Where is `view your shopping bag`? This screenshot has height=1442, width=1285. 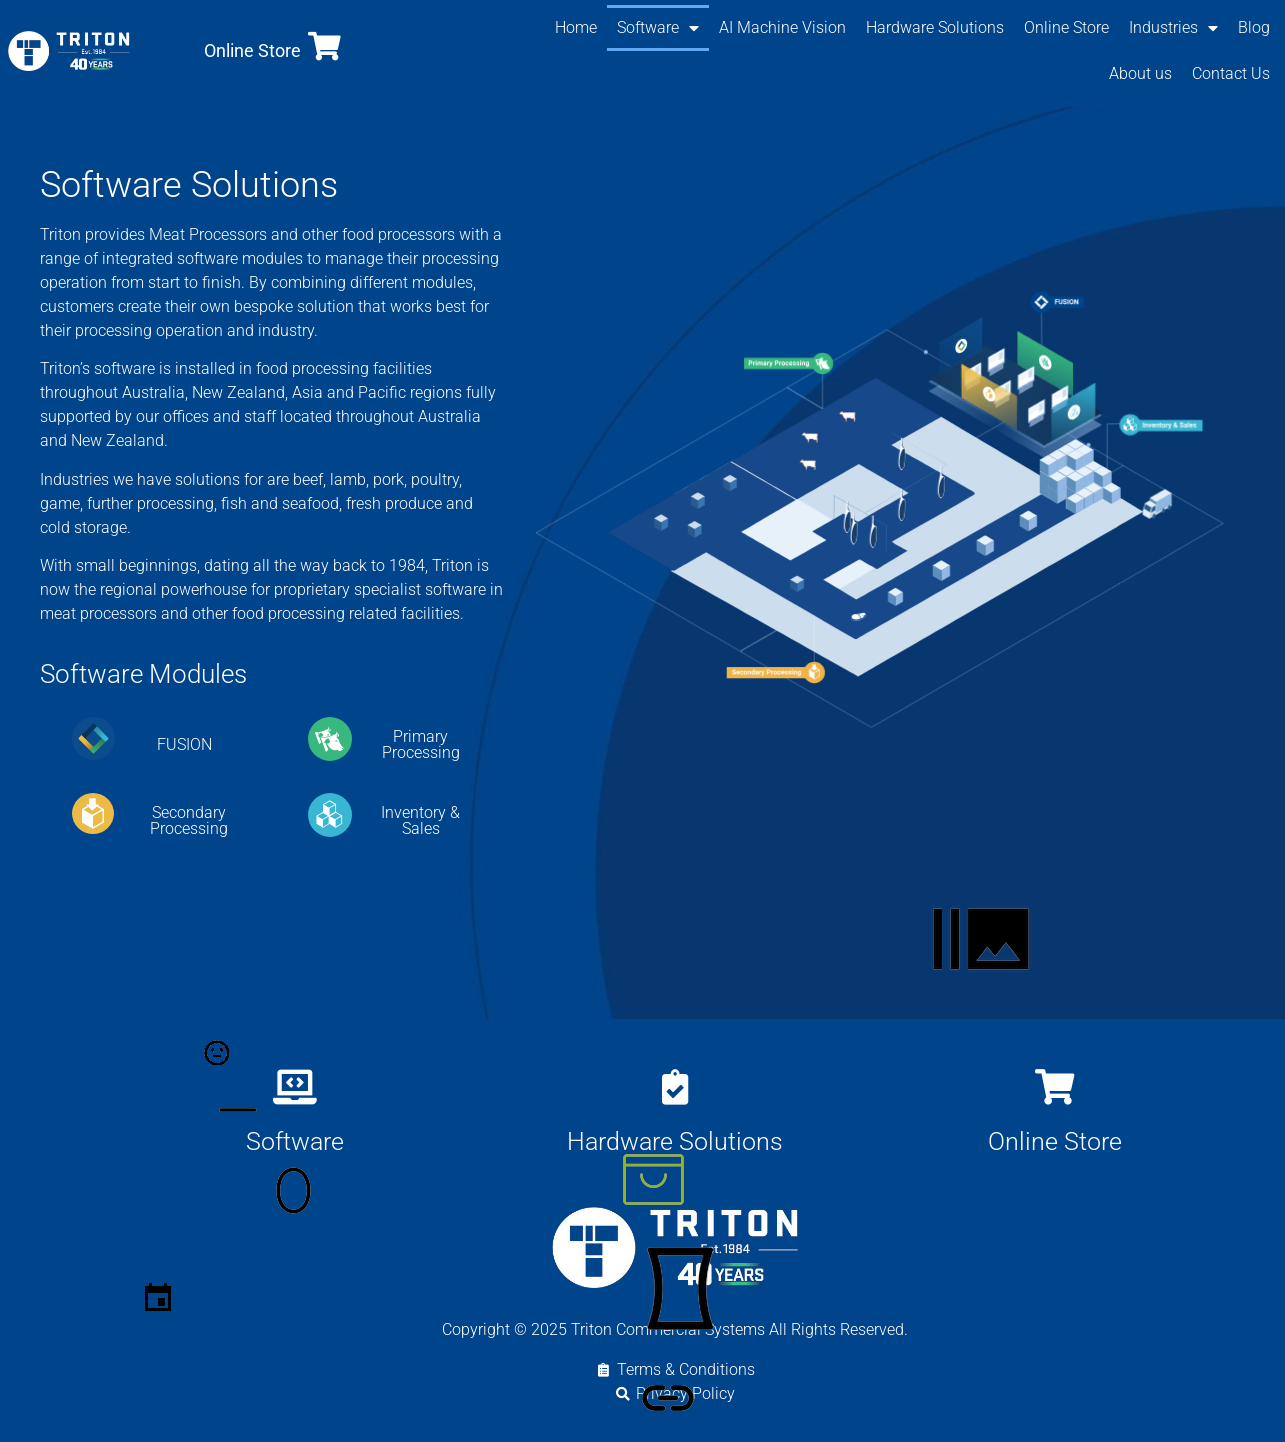
view your shopping bag is located at coordinates (653, 1179).